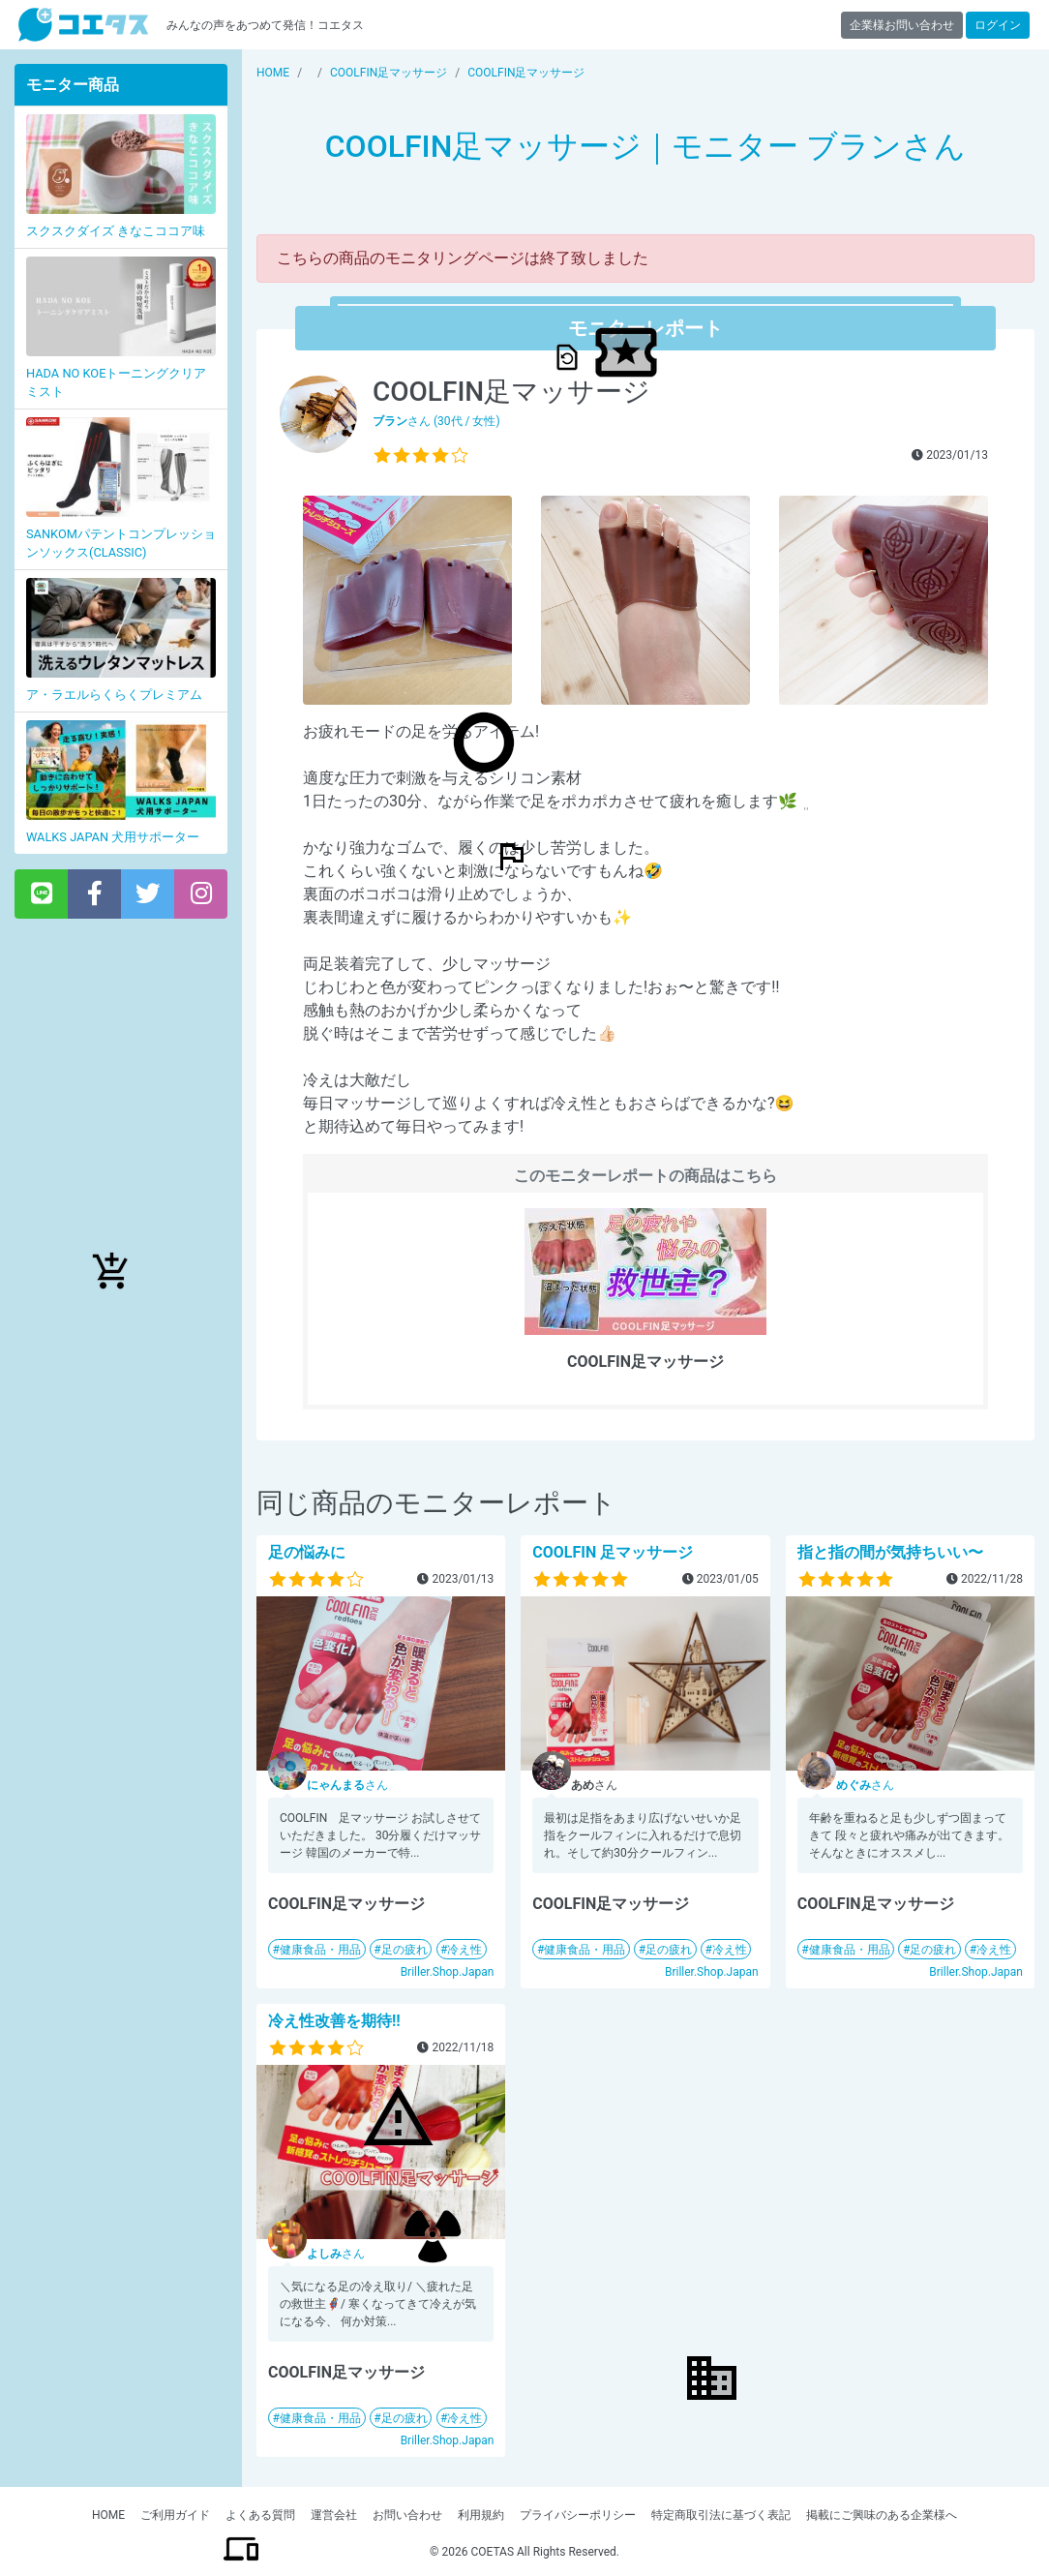 The width and height of the screenshot is (1049, 2576). I want to click on indicates gender-neutral or unspecified gender option, so click(484, 742).